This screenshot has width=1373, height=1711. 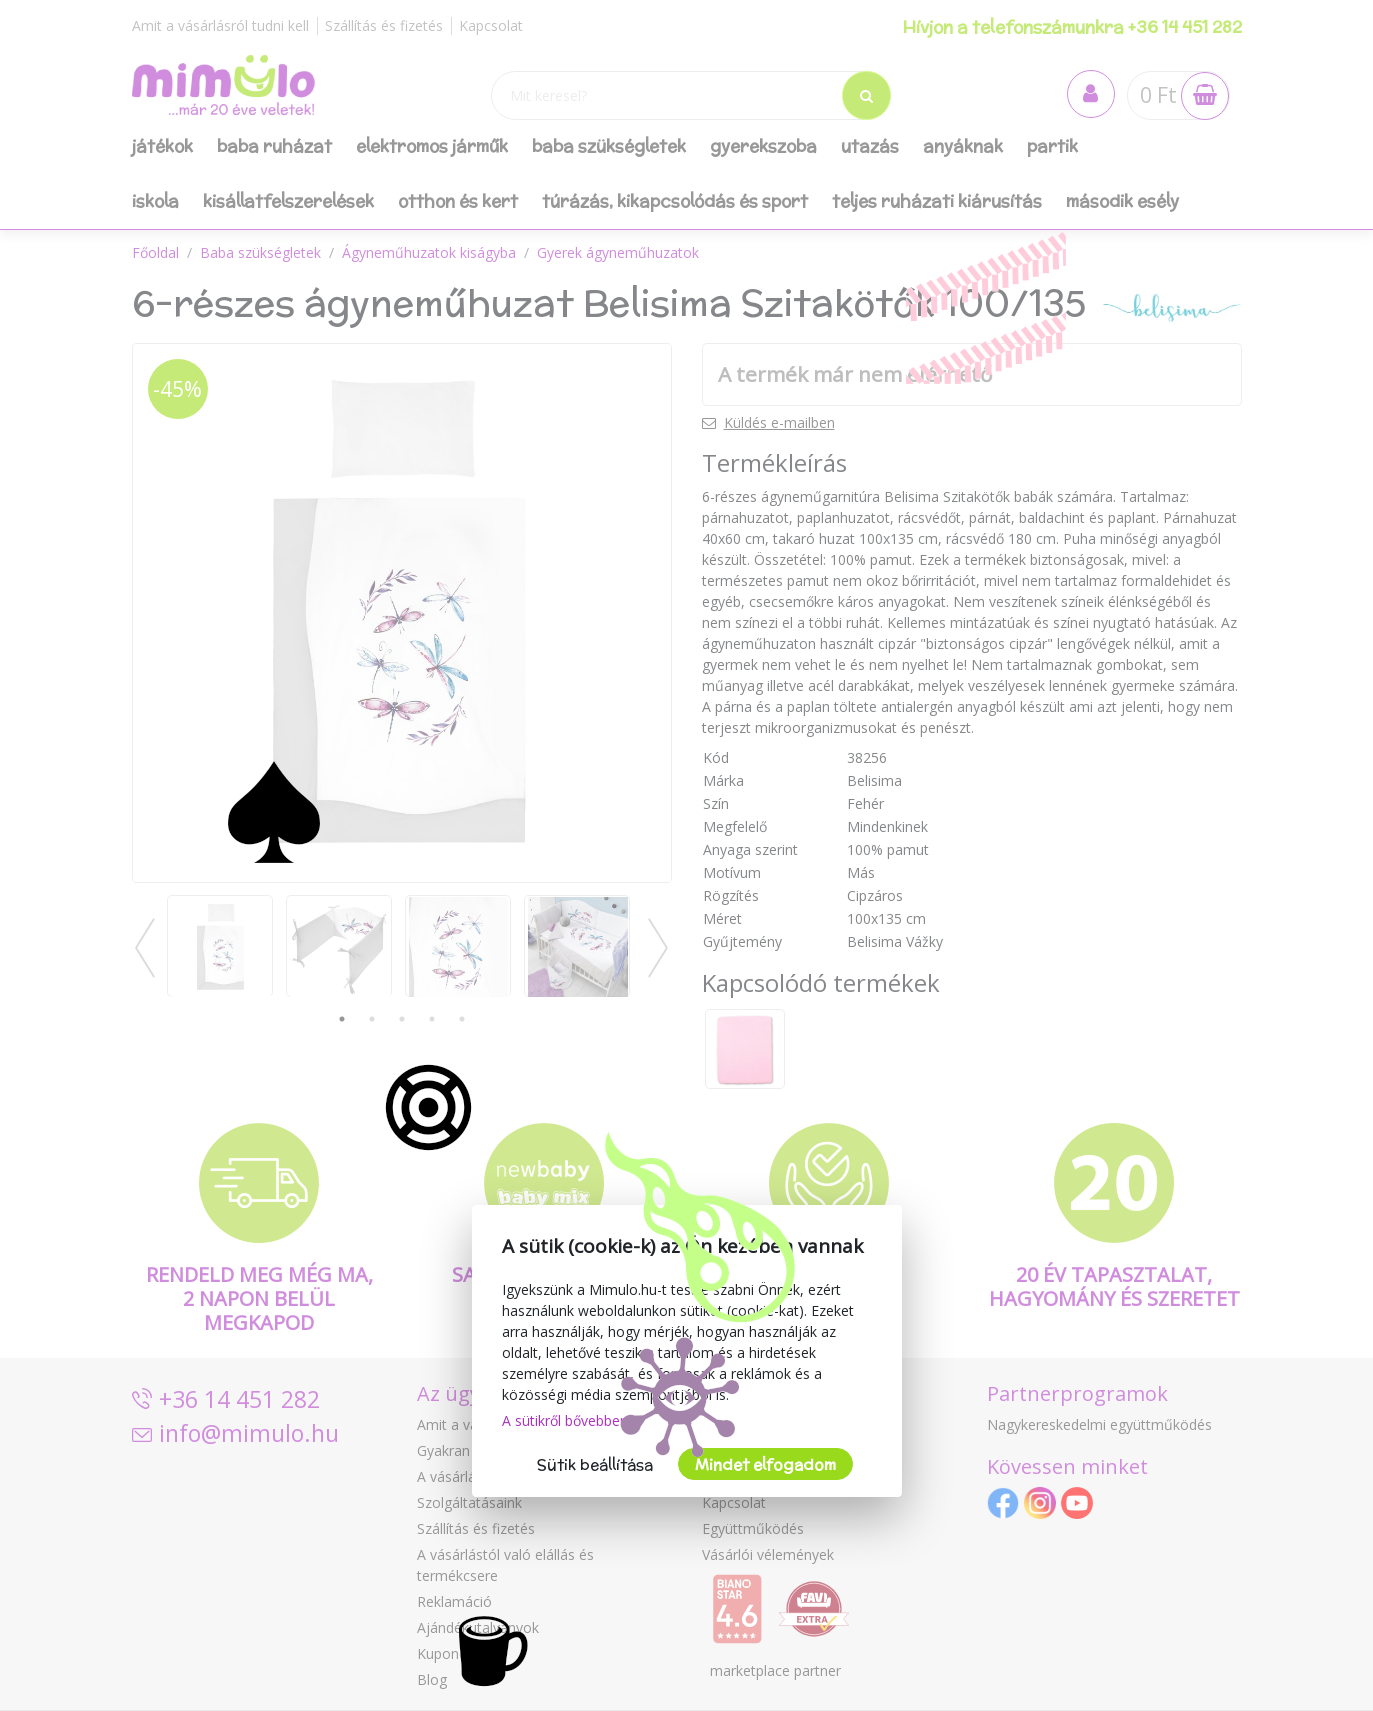 I want to click on spades suit symbol in a card game, so click(x=274, y=812).